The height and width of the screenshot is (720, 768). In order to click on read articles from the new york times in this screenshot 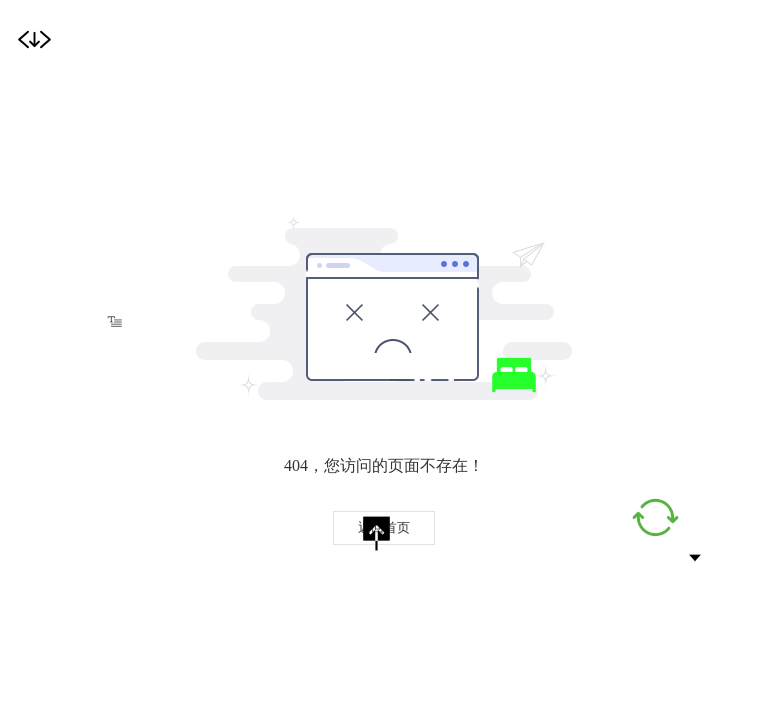, I will do `click(114, 321)`.